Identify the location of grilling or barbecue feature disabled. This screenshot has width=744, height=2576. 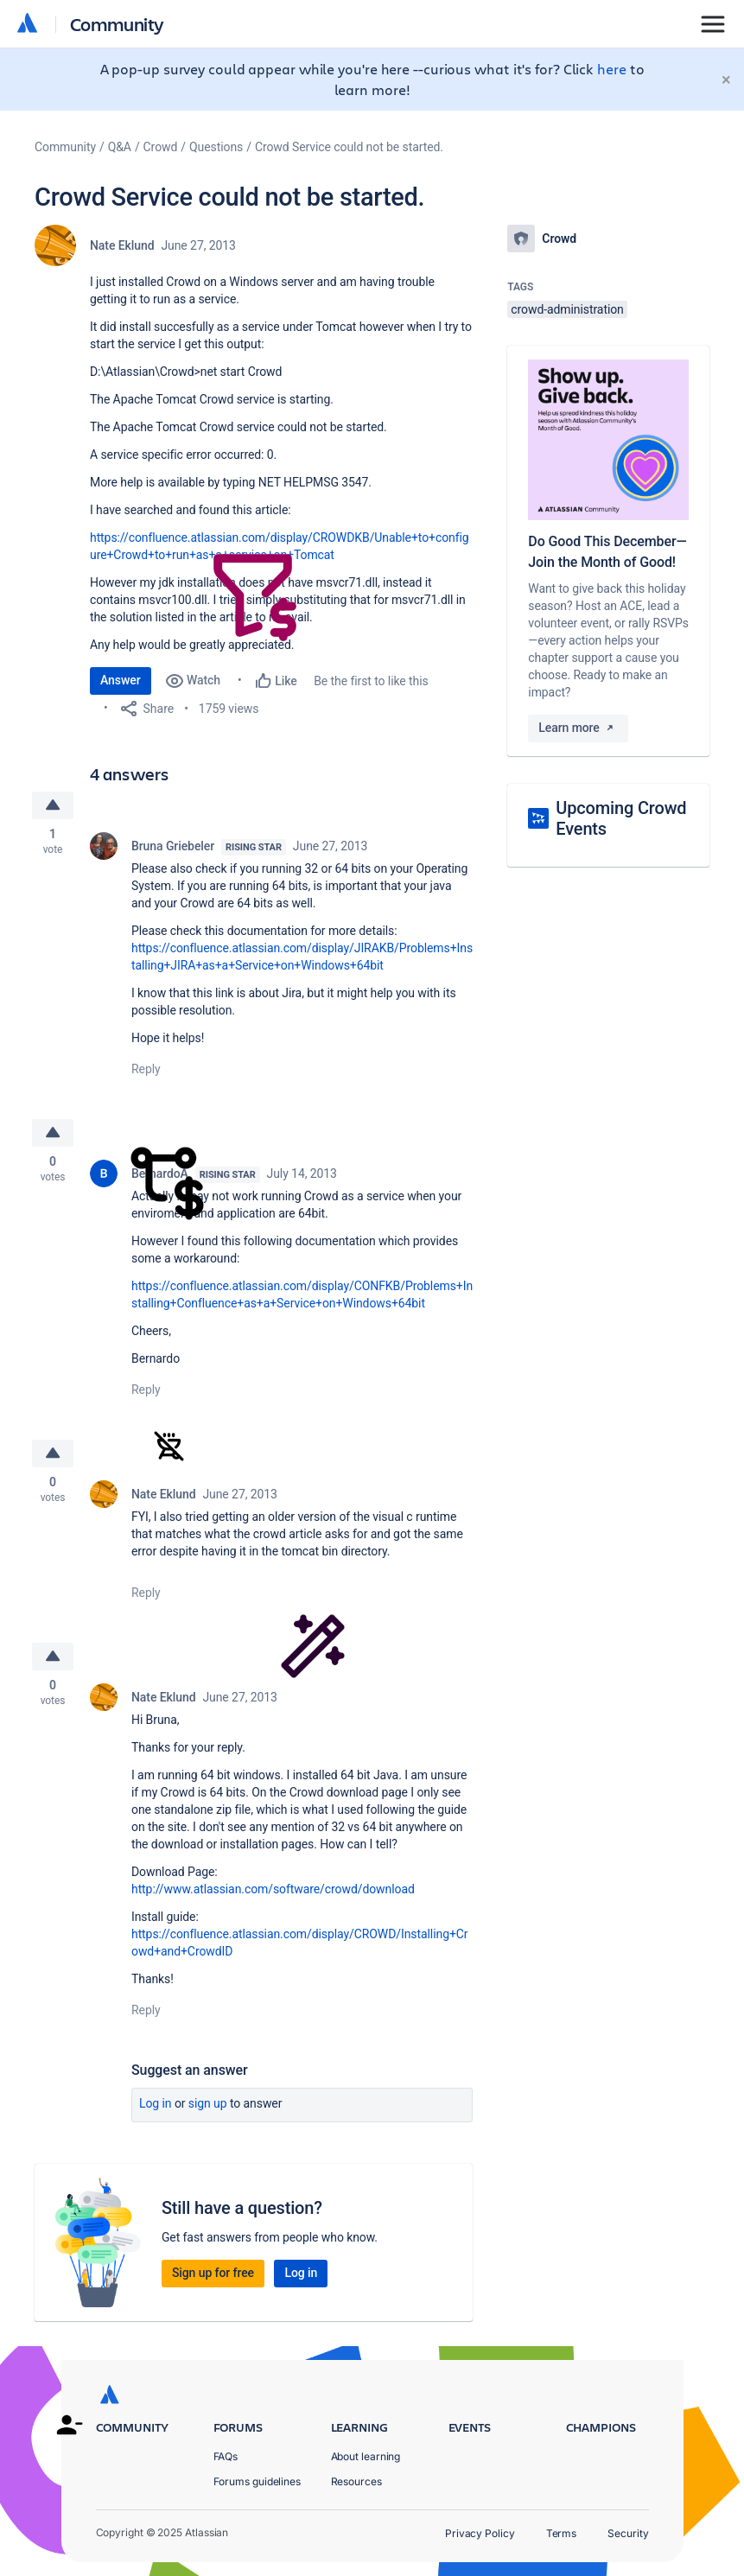
(169, 1446).